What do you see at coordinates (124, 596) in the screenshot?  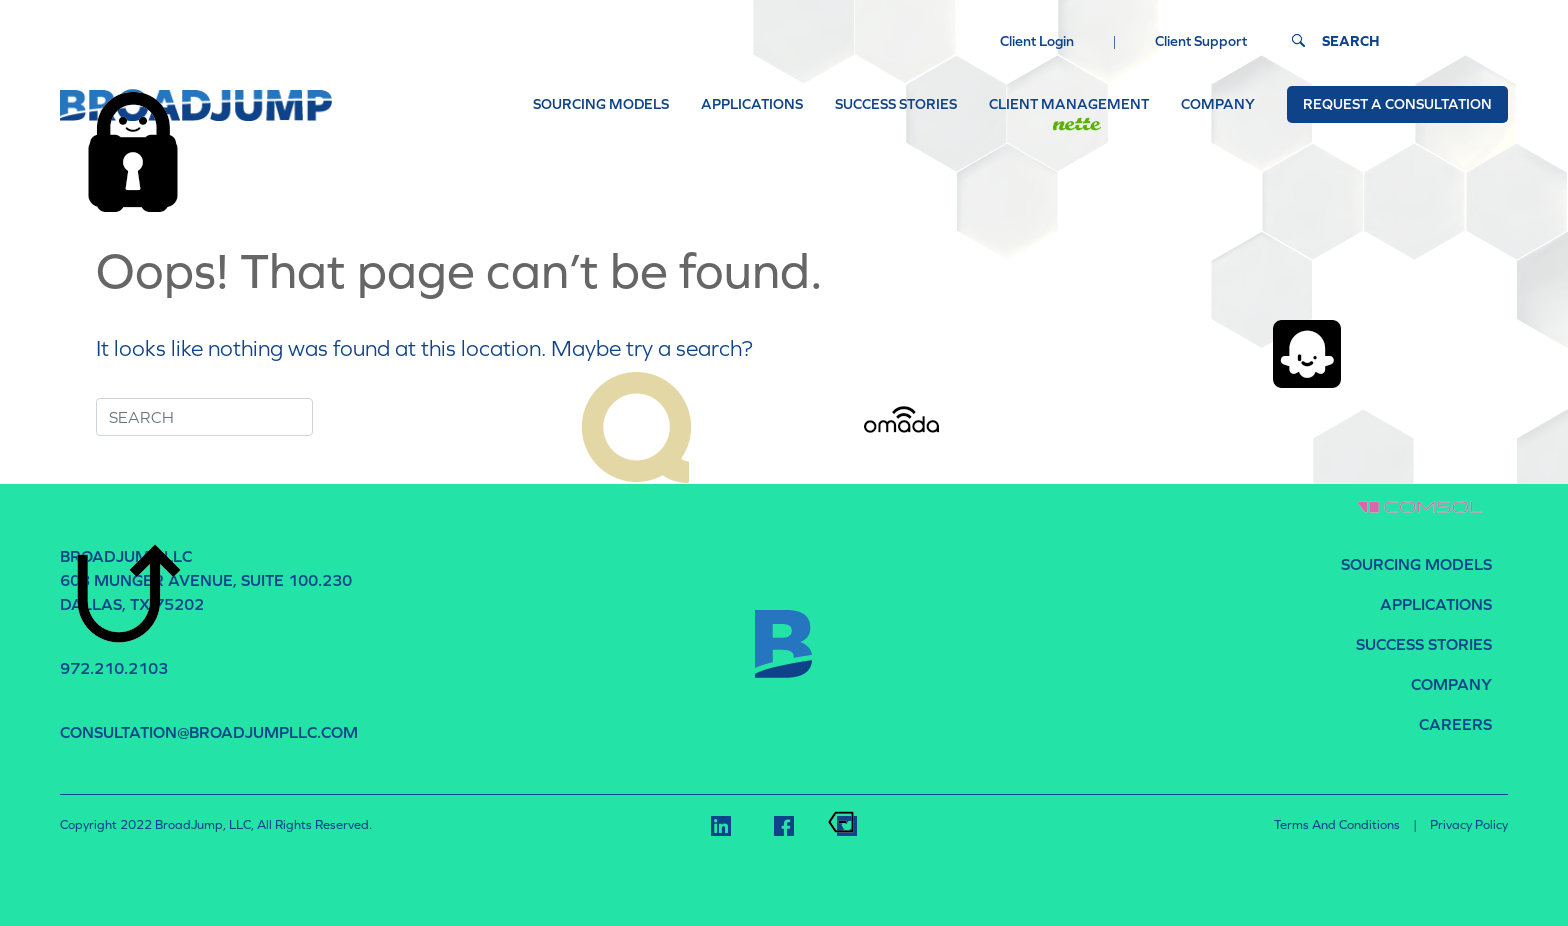 I see `redo or repeat last action` at bounding box center [124, 596].